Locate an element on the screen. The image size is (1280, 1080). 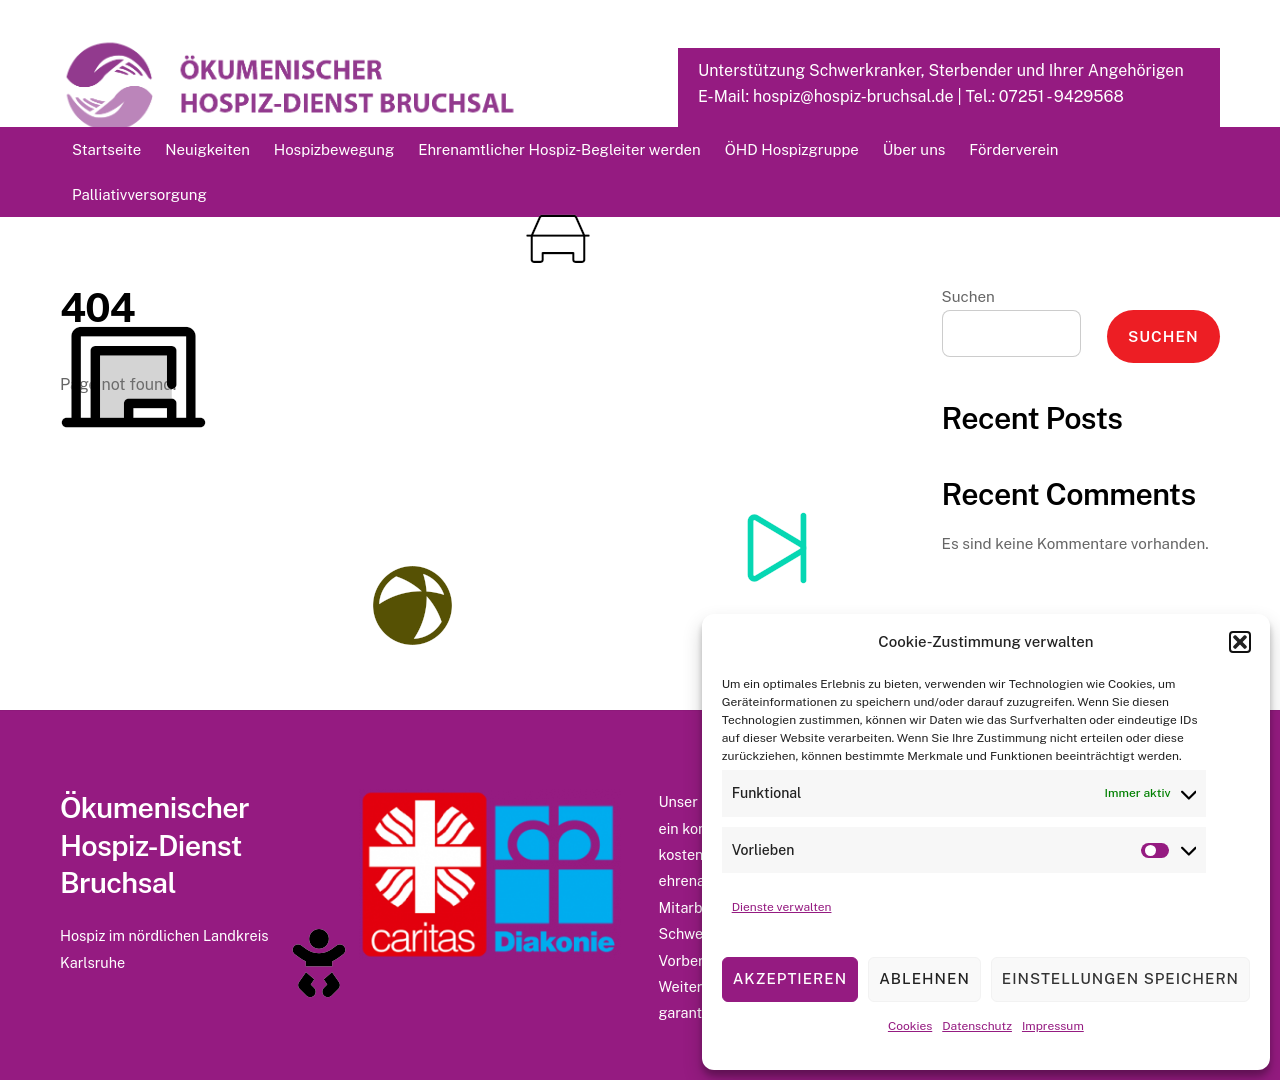
skip to the next track is located at coordinates (777, 548).